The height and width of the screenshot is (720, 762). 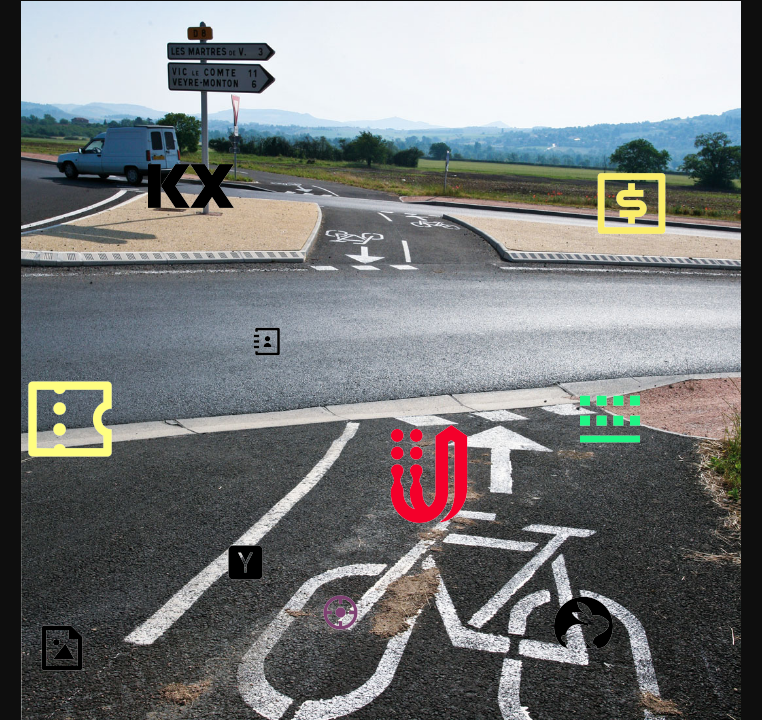 I want to click on center or focus on current location, so click(x=340, y=612).